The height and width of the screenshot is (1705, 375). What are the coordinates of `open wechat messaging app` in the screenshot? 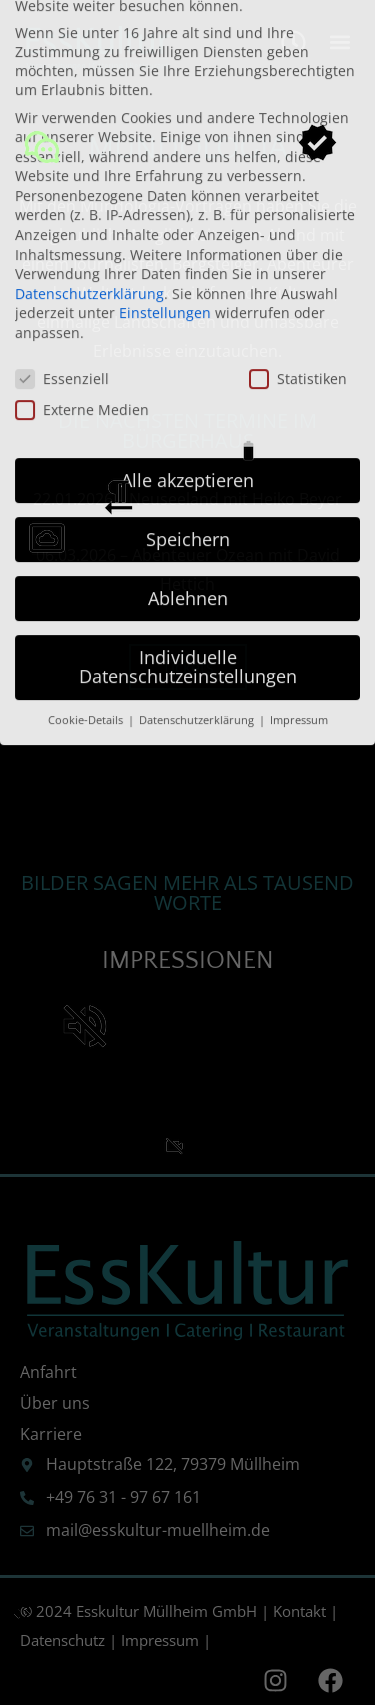 It's located at (42, 147).